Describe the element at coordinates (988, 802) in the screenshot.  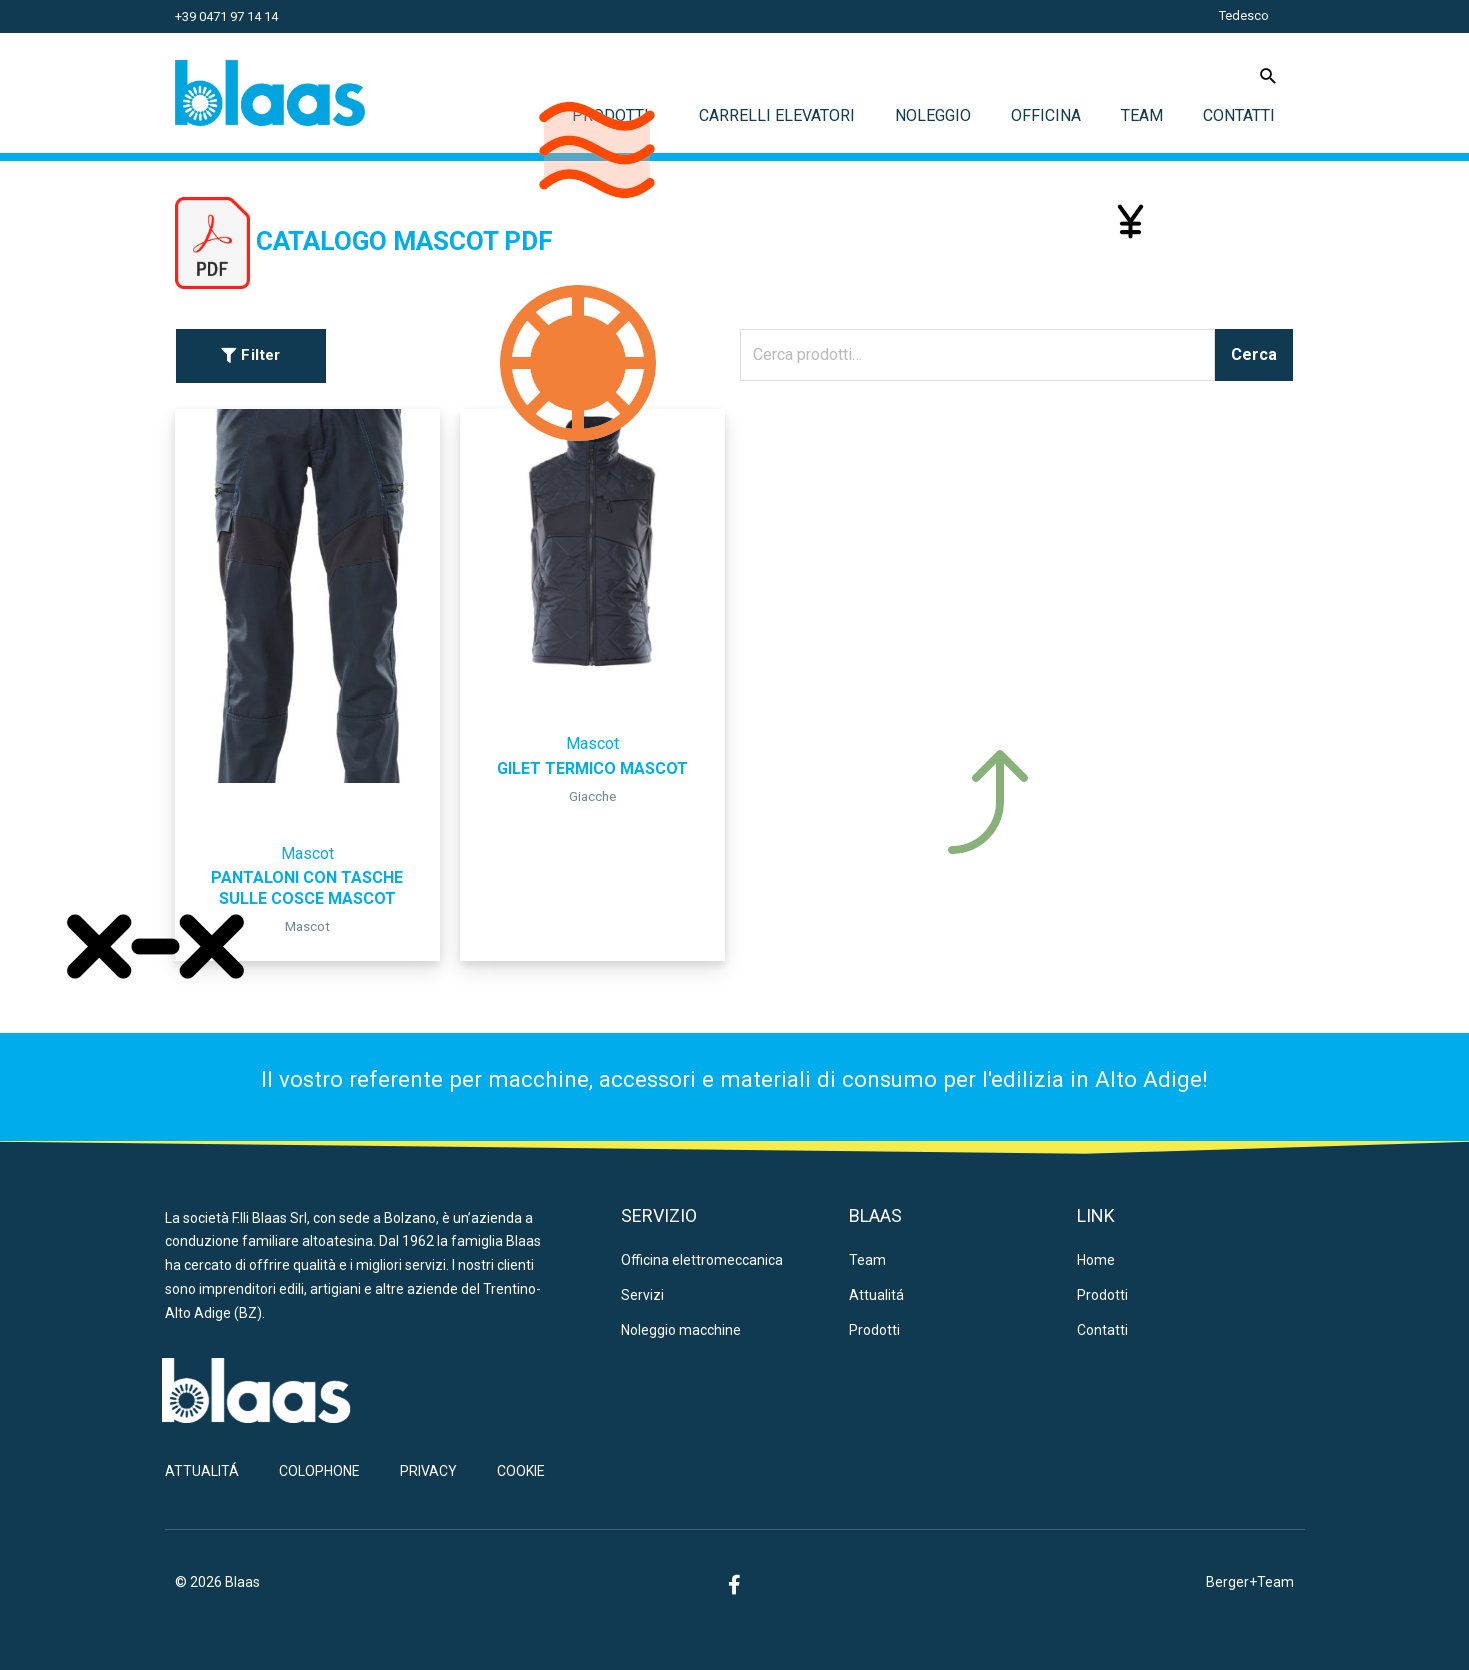
I see `redirect or forward content` at that location.